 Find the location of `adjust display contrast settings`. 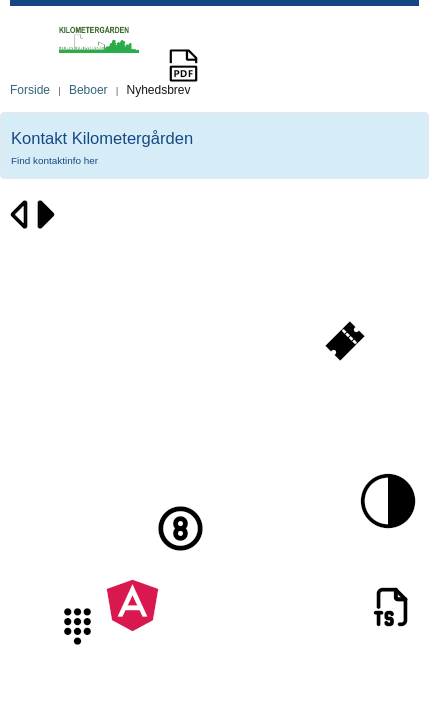

adjust display contrast settings is located at coordinates (388, 501).